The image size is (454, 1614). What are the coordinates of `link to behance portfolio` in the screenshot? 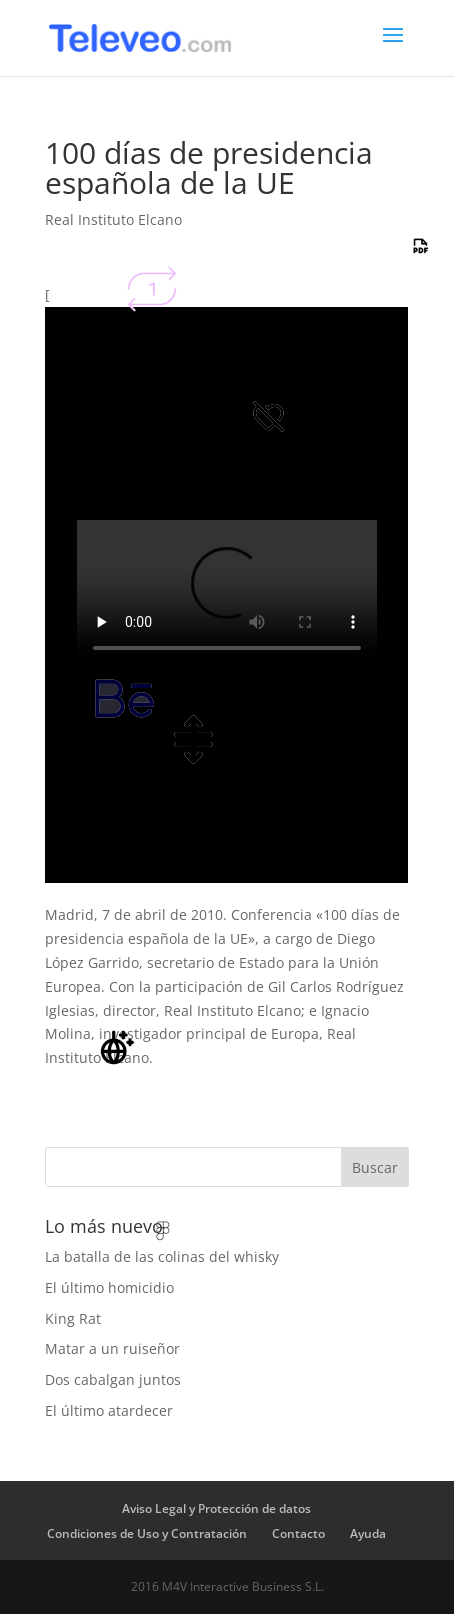 It's located at (122, 698).